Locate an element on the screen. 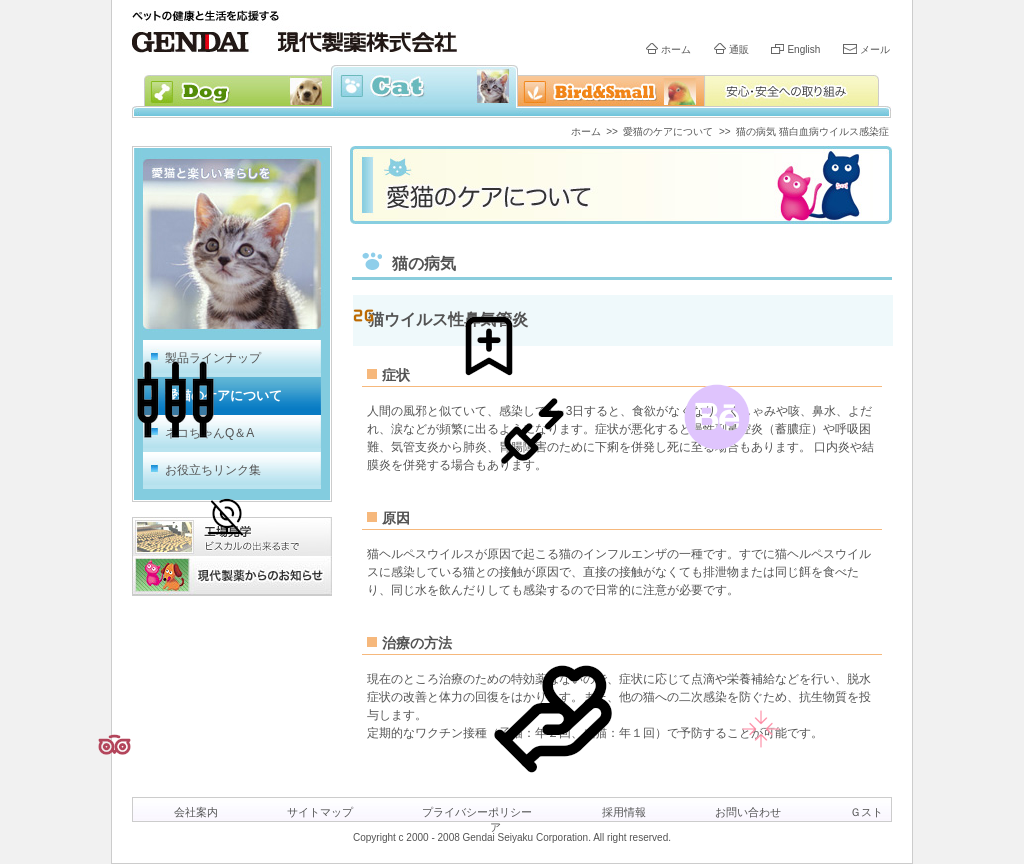 The image size is (1024, 864). indicates 2G cellular network connection is located at coordinates (363, 315).